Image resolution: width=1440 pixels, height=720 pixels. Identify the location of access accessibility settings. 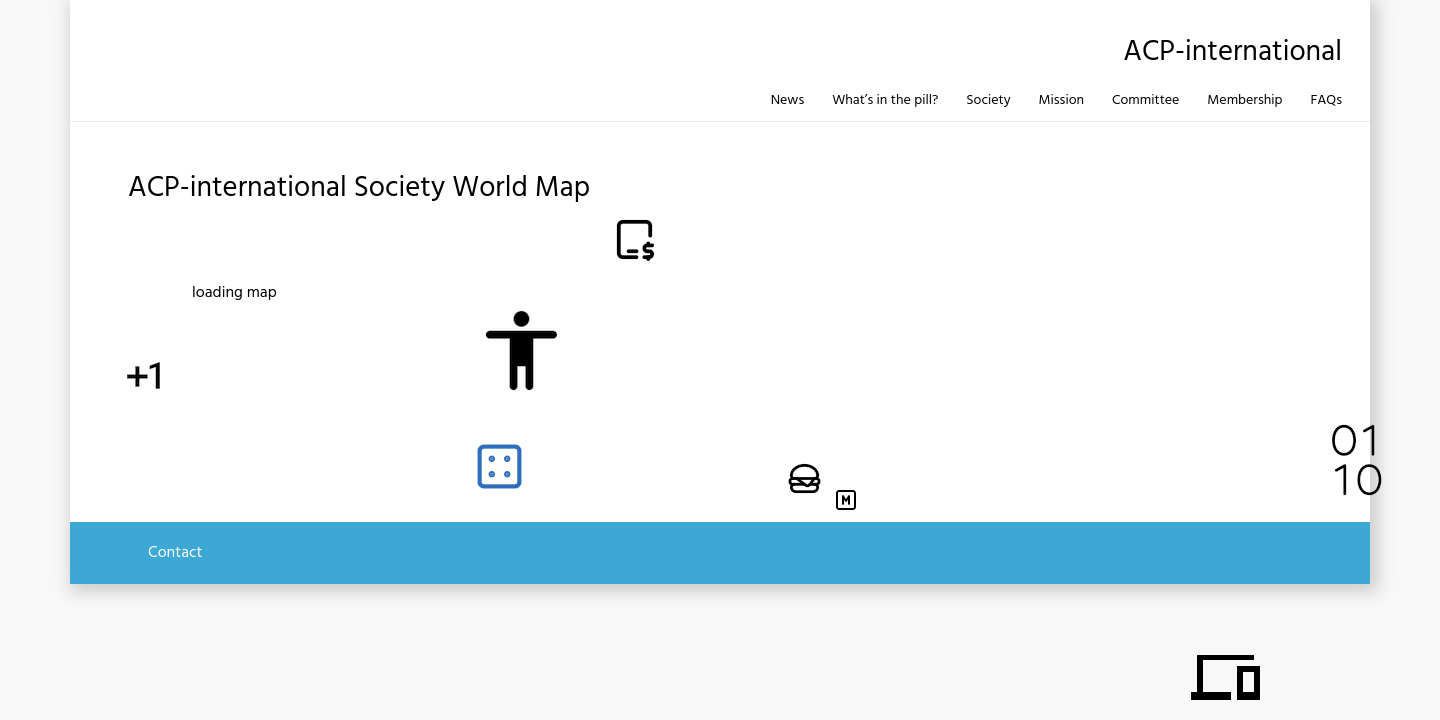
(521, 350).